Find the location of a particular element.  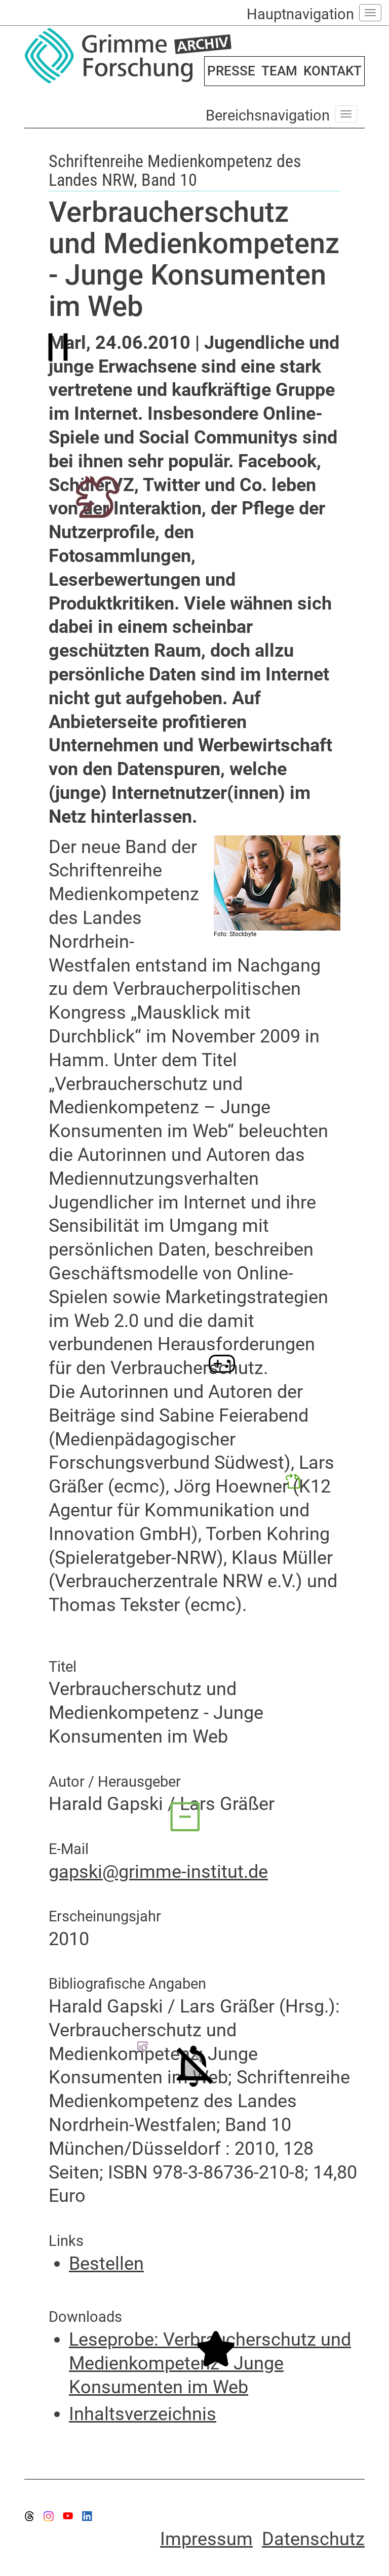

go to file or navigate to a specific file is located at coordinates (294, 1481).